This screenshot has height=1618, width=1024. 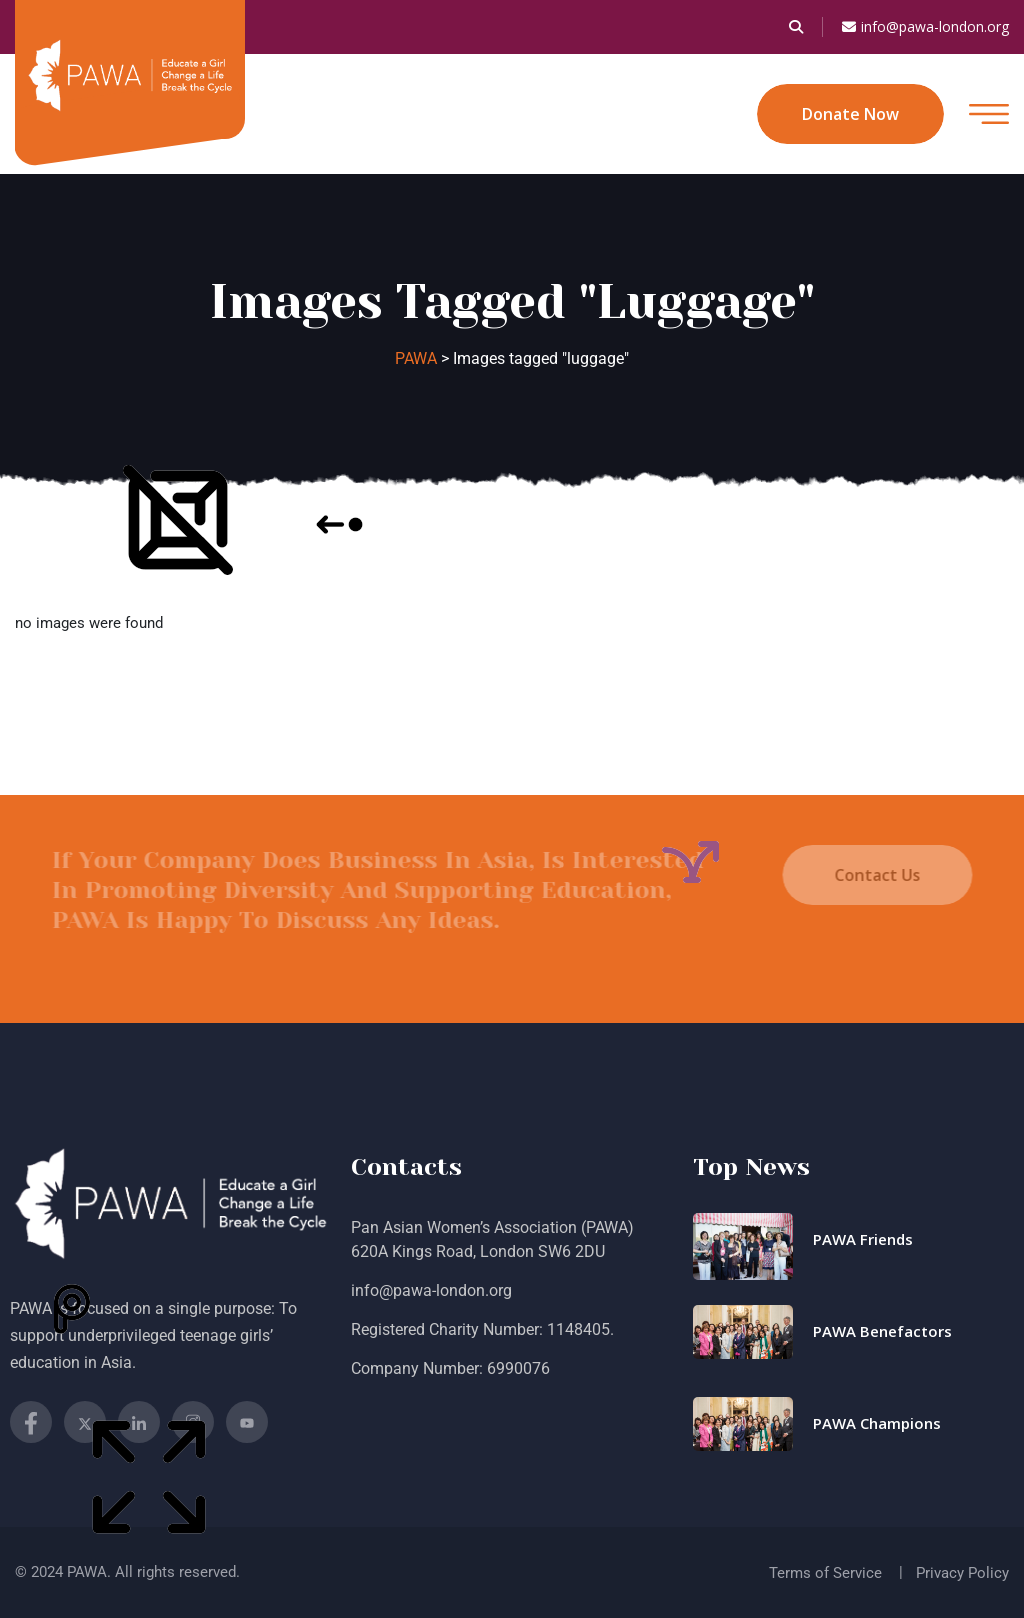 I want to click on expand to fullscreen mode, so click(x=149, y=1477).